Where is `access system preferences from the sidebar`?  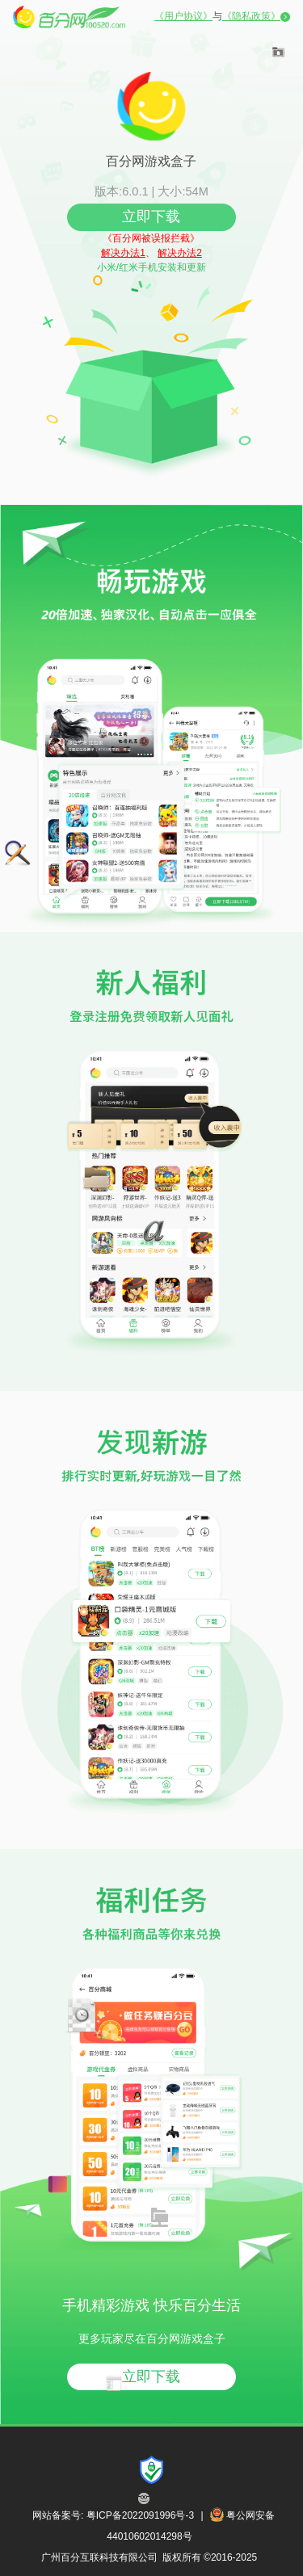
access system preferences from the sidebar is located at coordinates (113, 2383).